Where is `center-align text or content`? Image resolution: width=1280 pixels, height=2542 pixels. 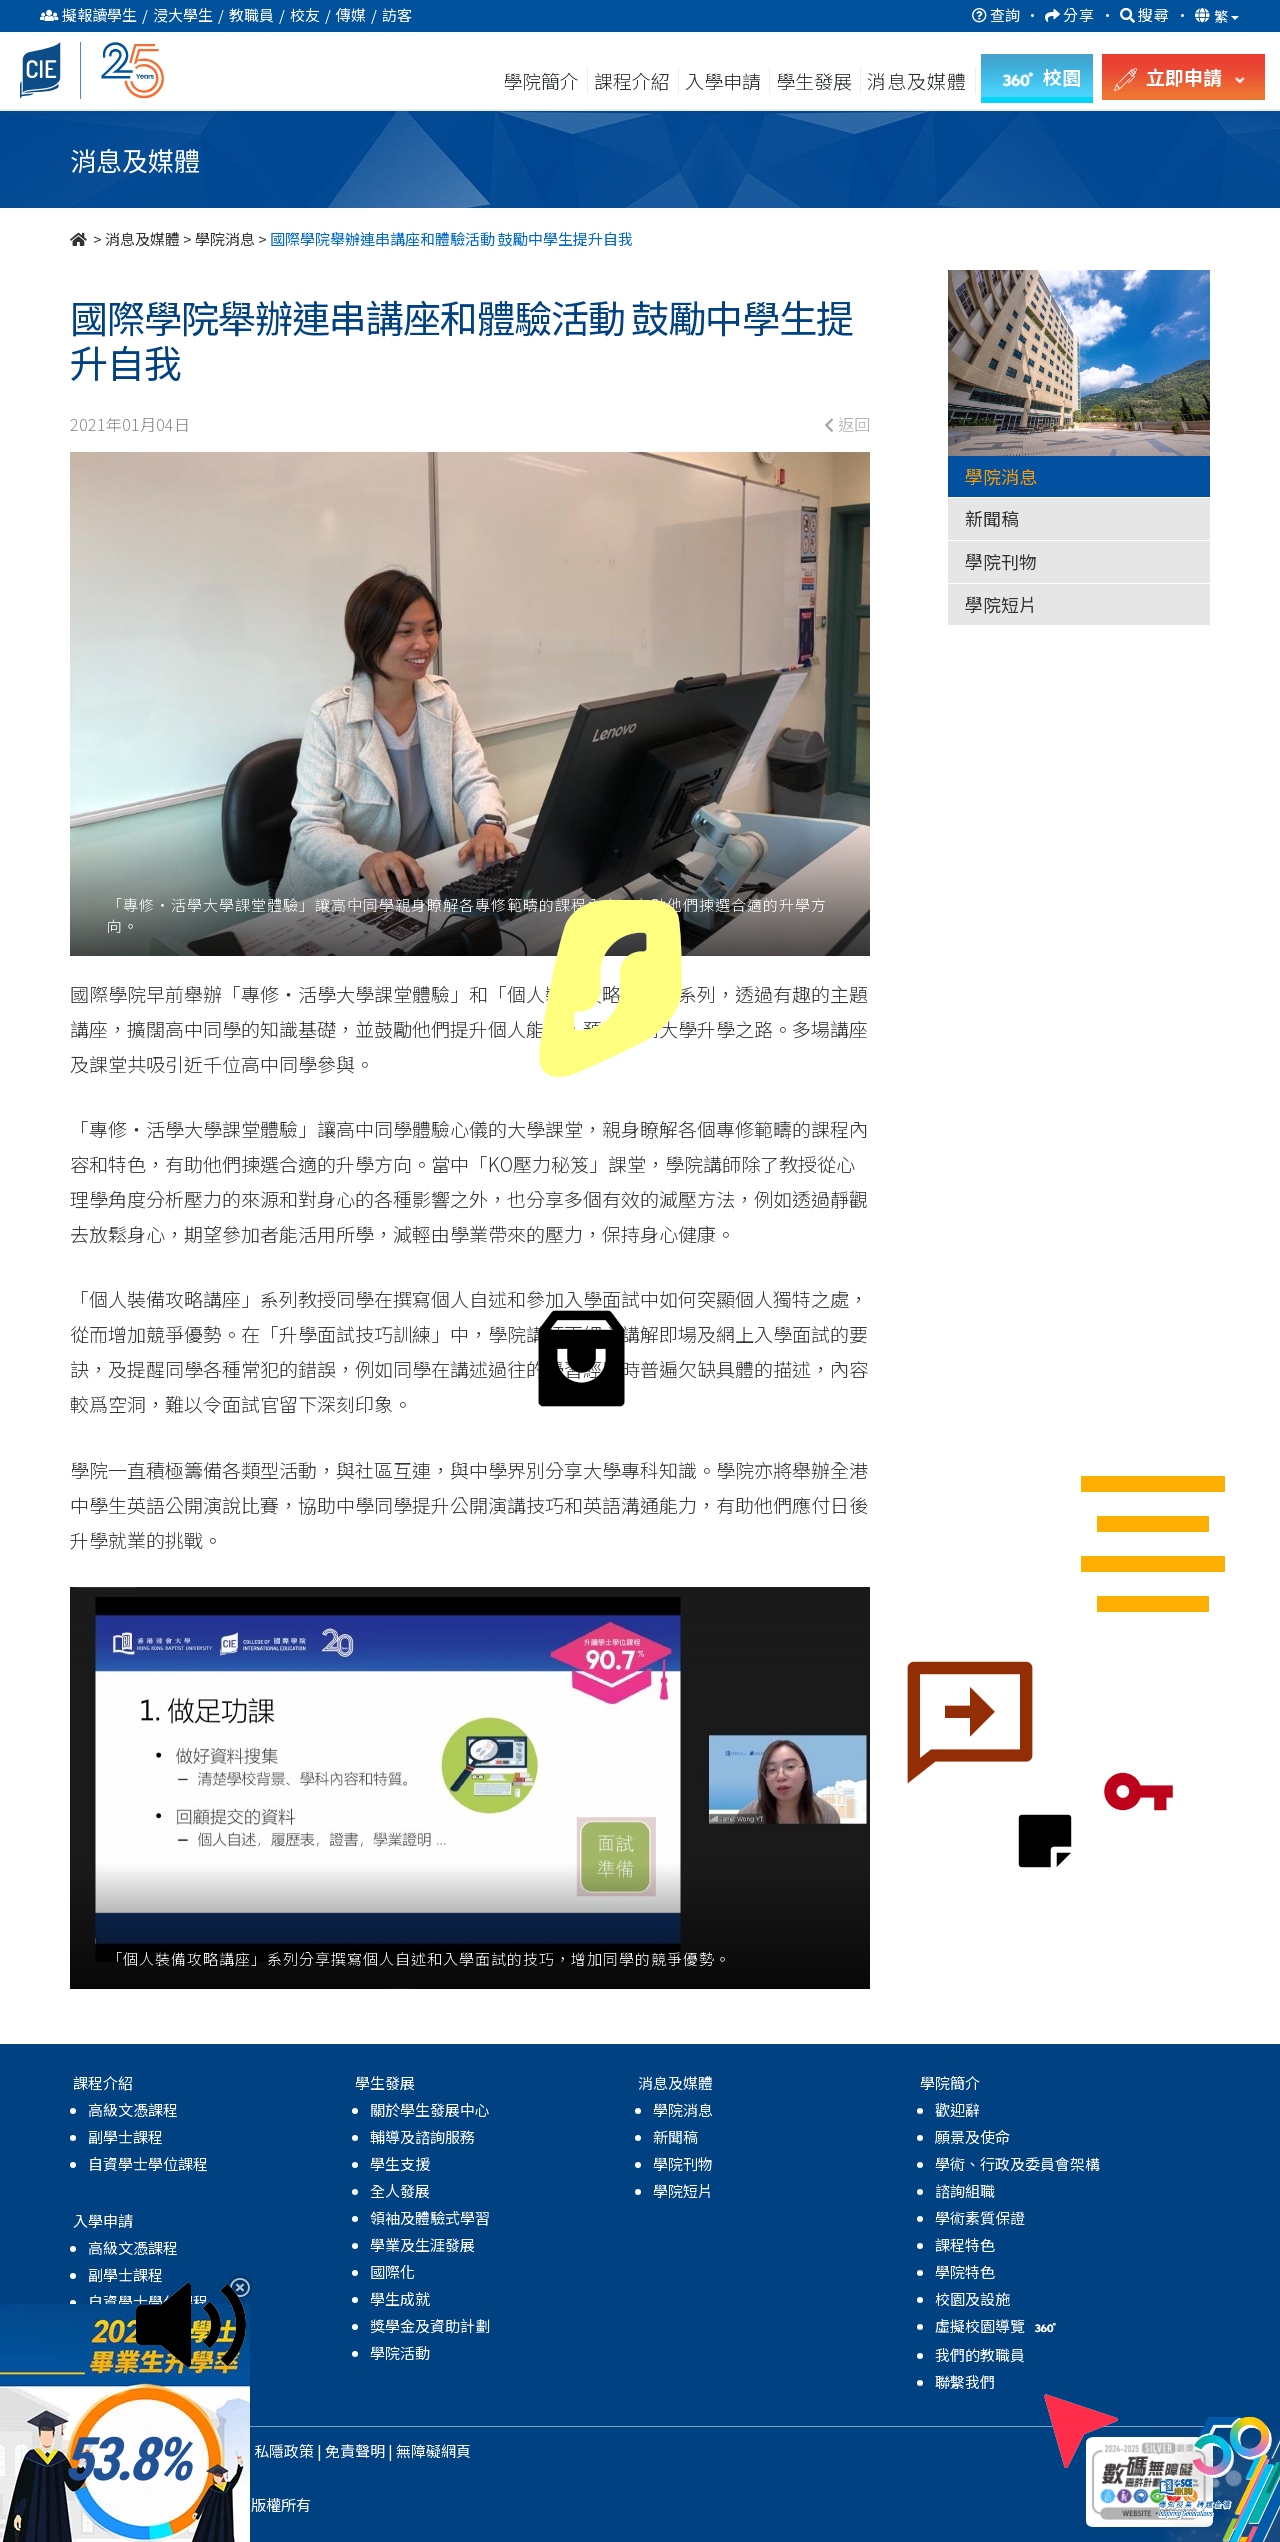
center-align text or content is located at coordinates (1153, 1540).